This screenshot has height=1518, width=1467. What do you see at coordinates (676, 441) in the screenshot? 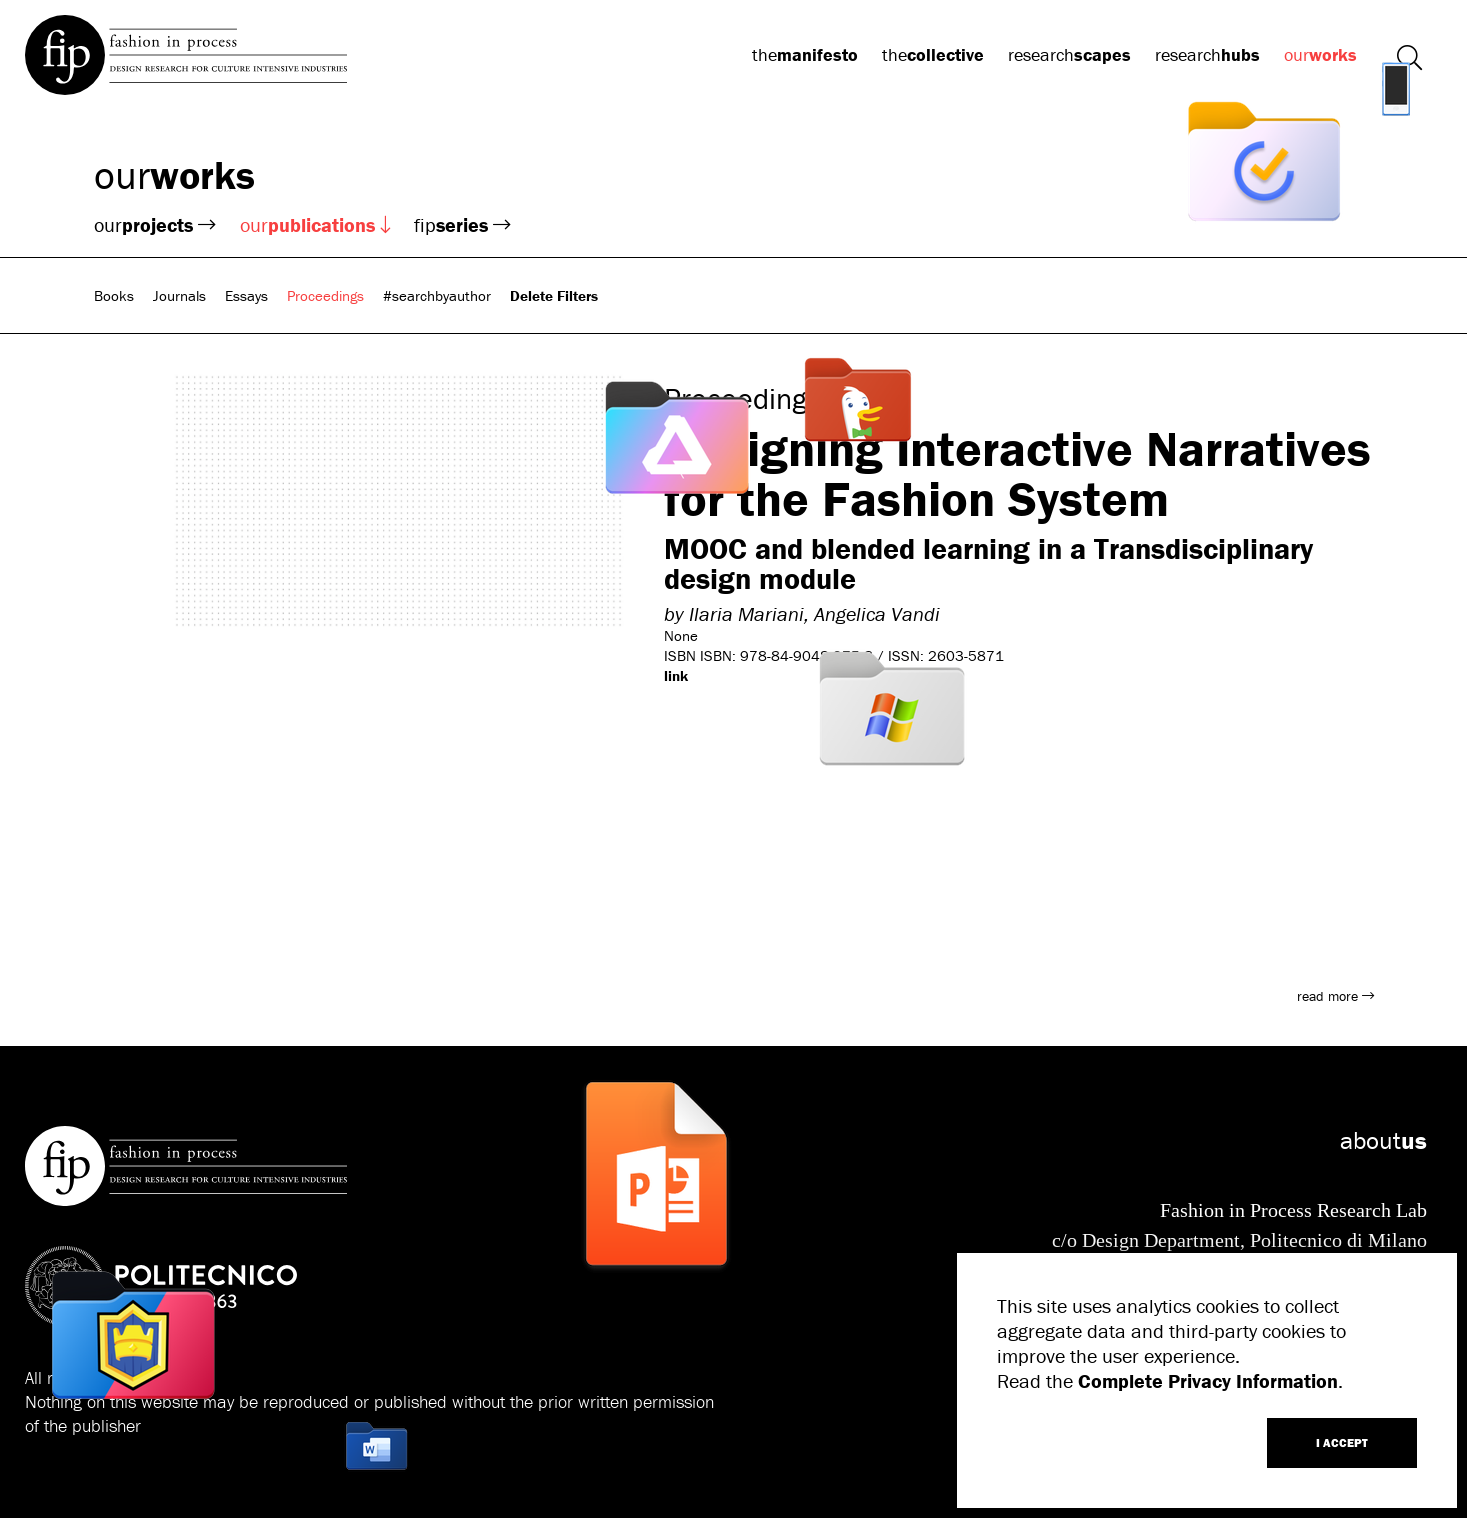
I see `open the Affinity app folder` at bounding box center [676, 441].